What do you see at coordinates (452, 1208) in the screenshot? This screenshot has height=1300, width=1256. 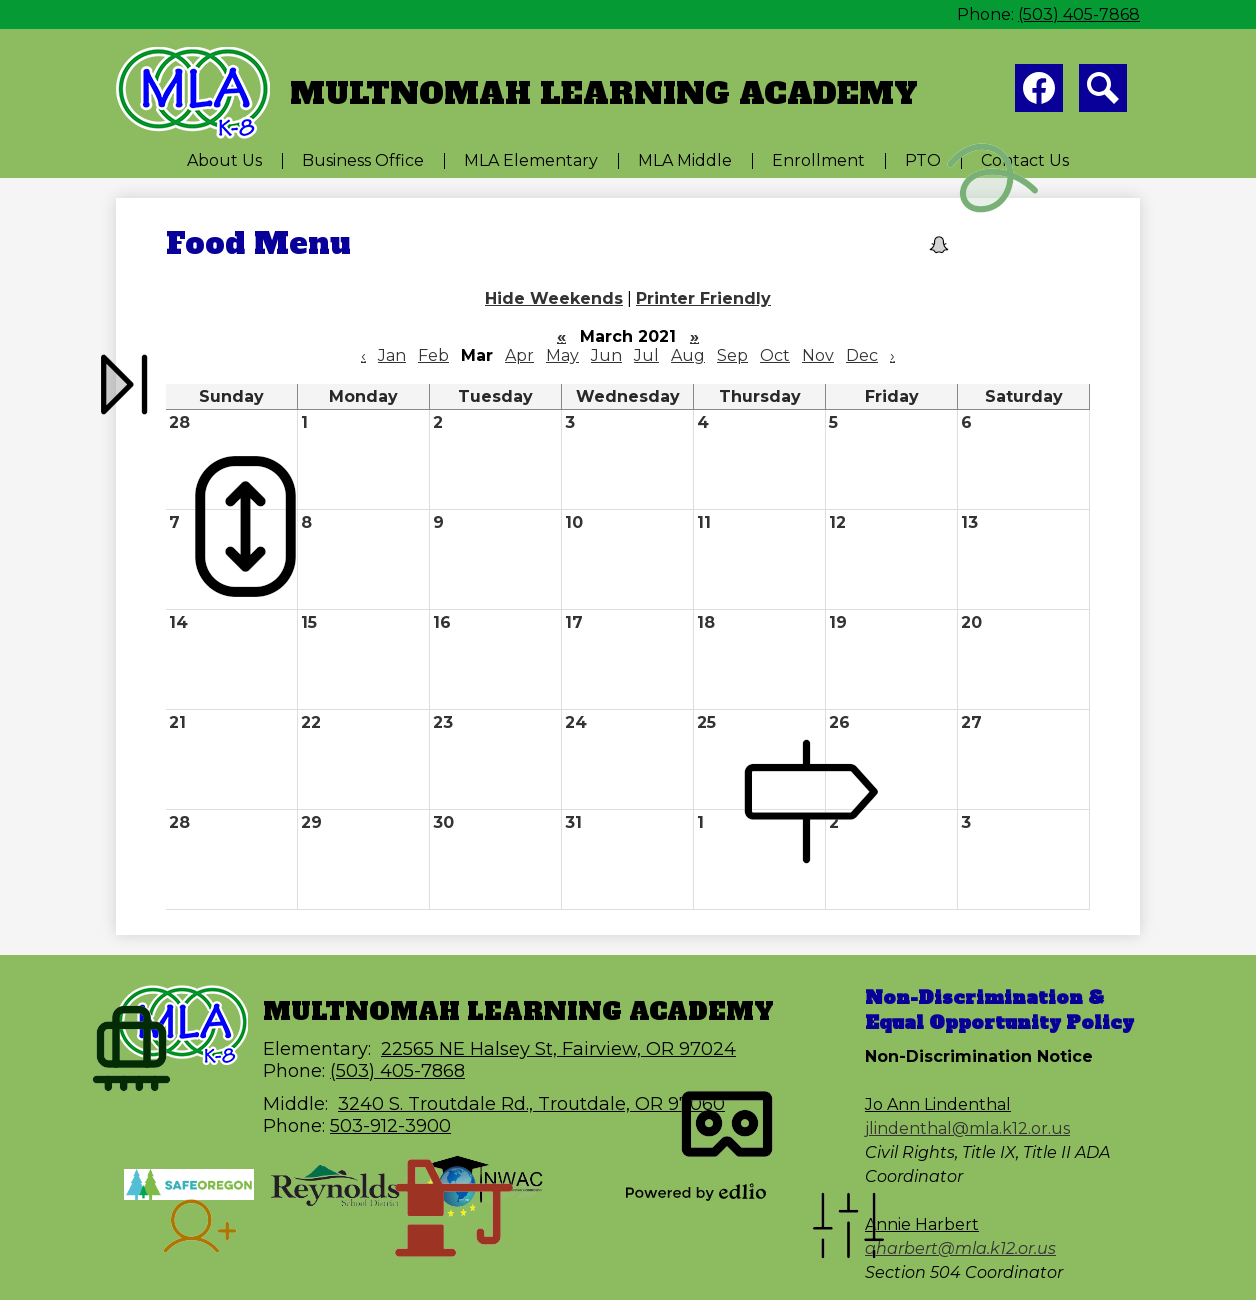 I see `access construction or building management tools` at bounding box center [452, 1208].